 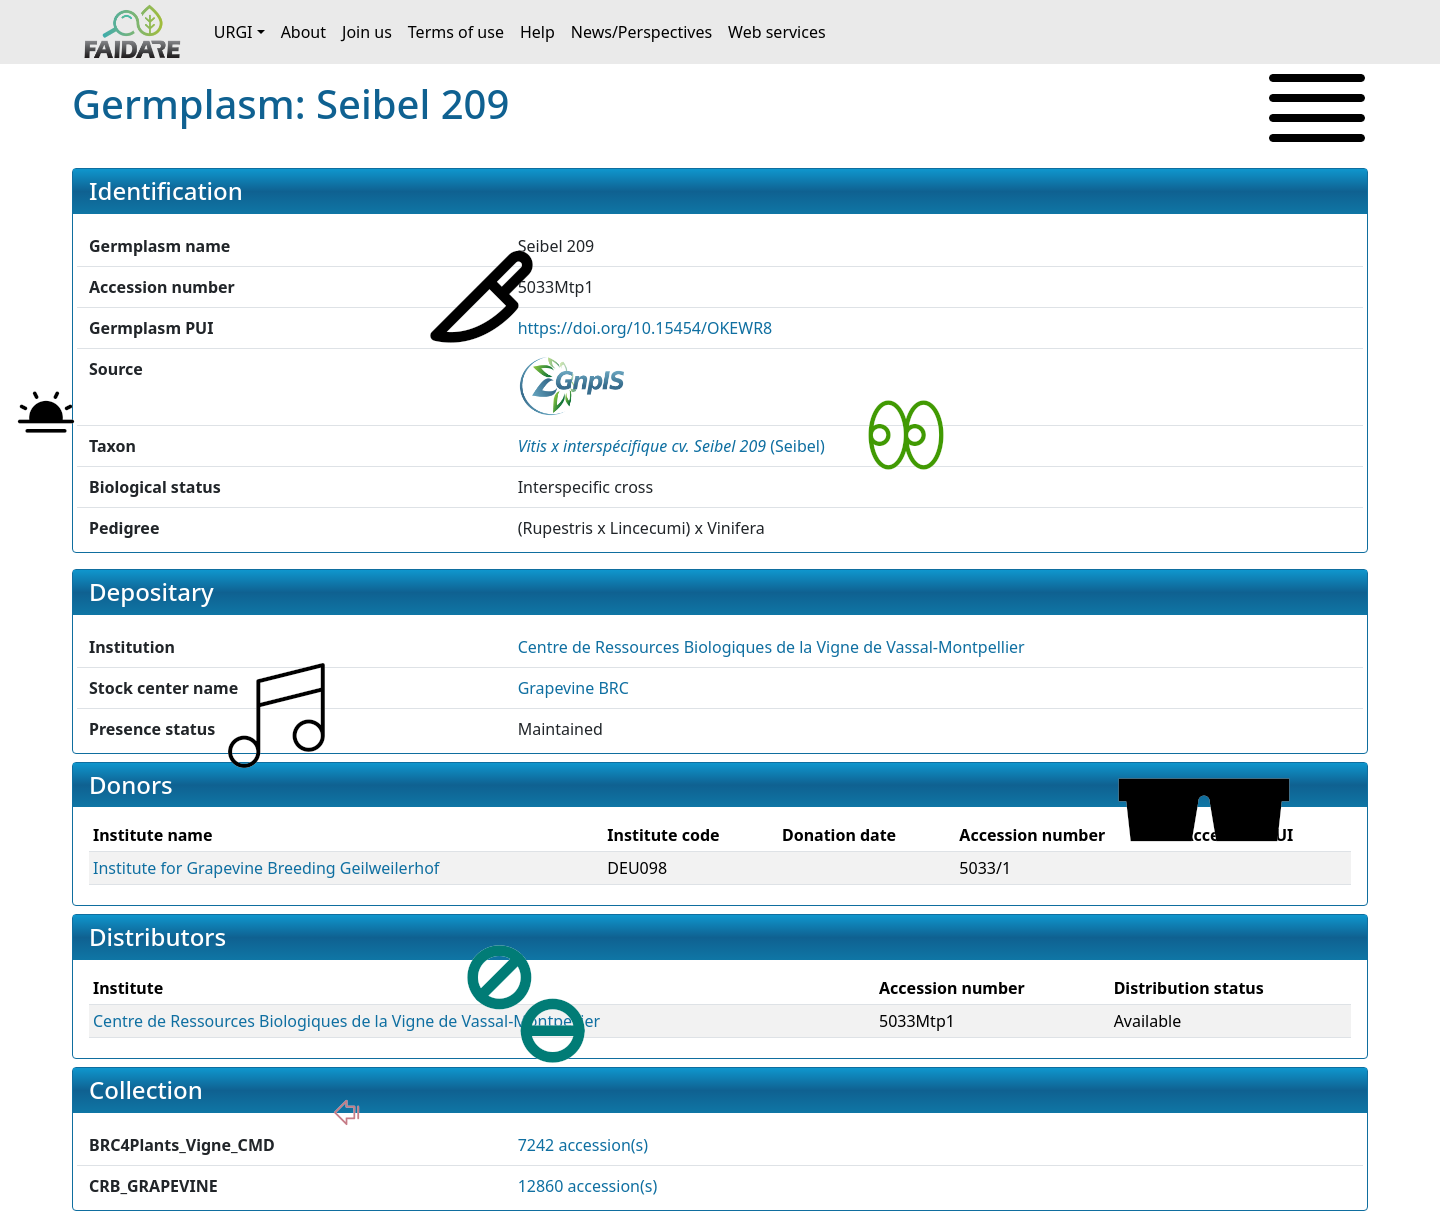 I want to click on view who has seen your content, so click(x=906, y=435).